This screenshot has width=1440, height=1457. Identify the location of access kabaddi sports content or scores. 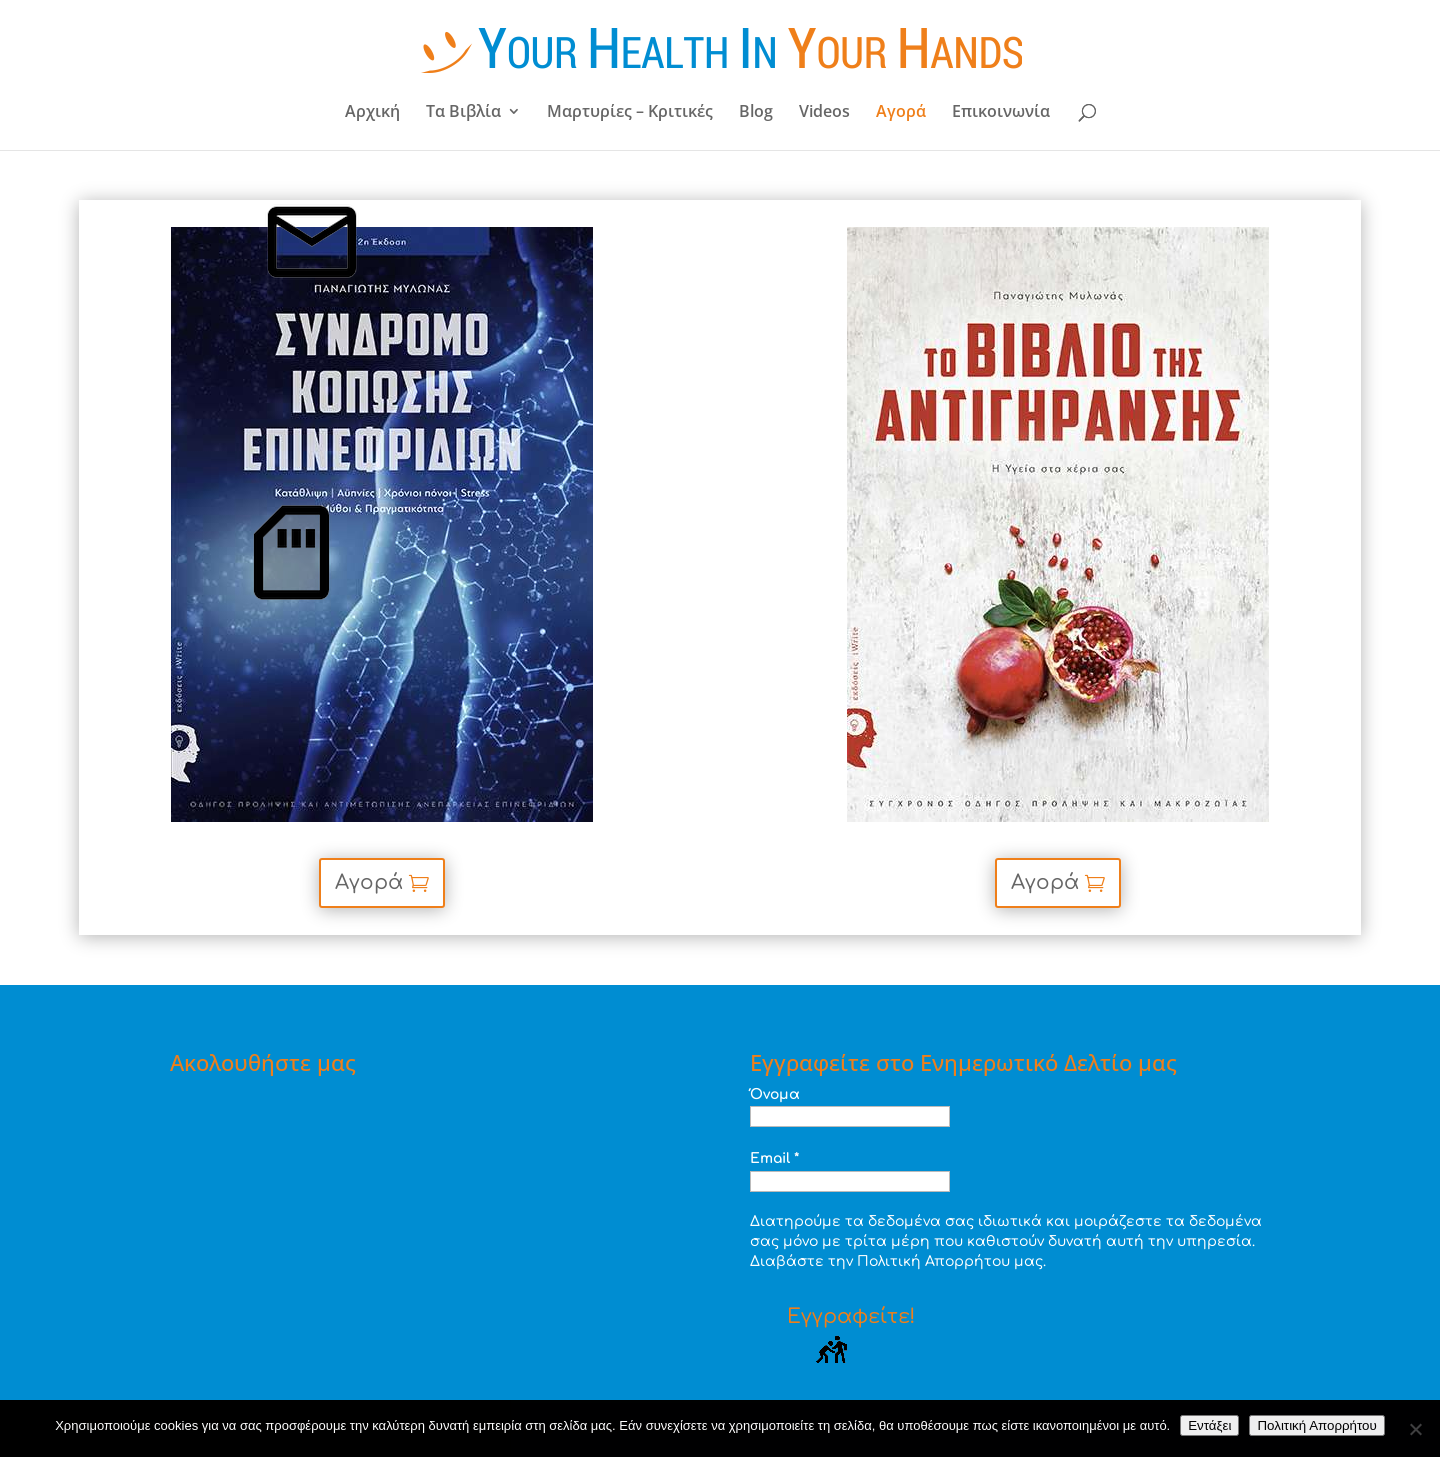
(831, 1350).